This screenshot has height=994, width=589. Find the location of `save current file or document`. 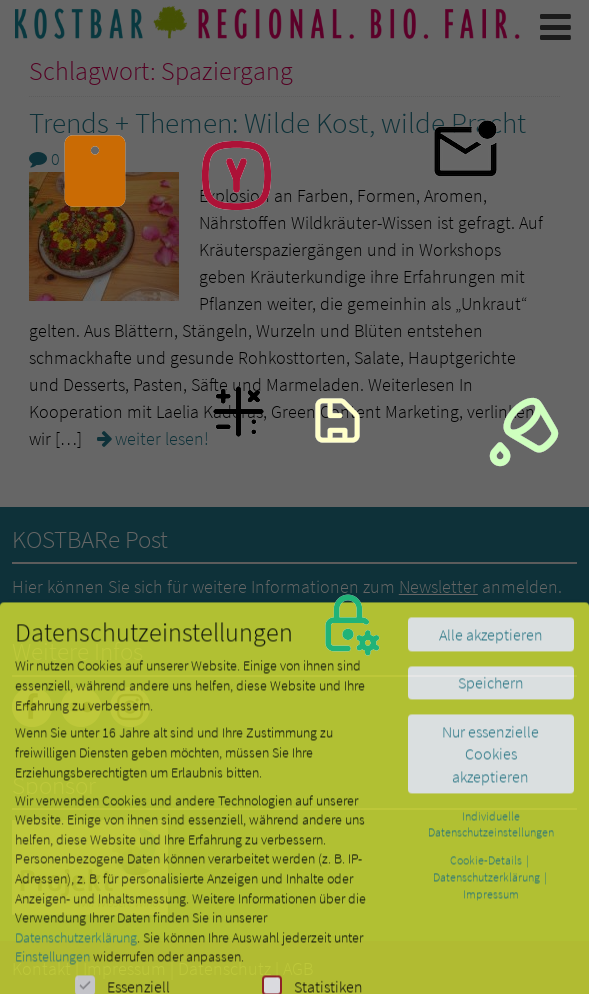

save current file or document is located at coordinates (337, 420).